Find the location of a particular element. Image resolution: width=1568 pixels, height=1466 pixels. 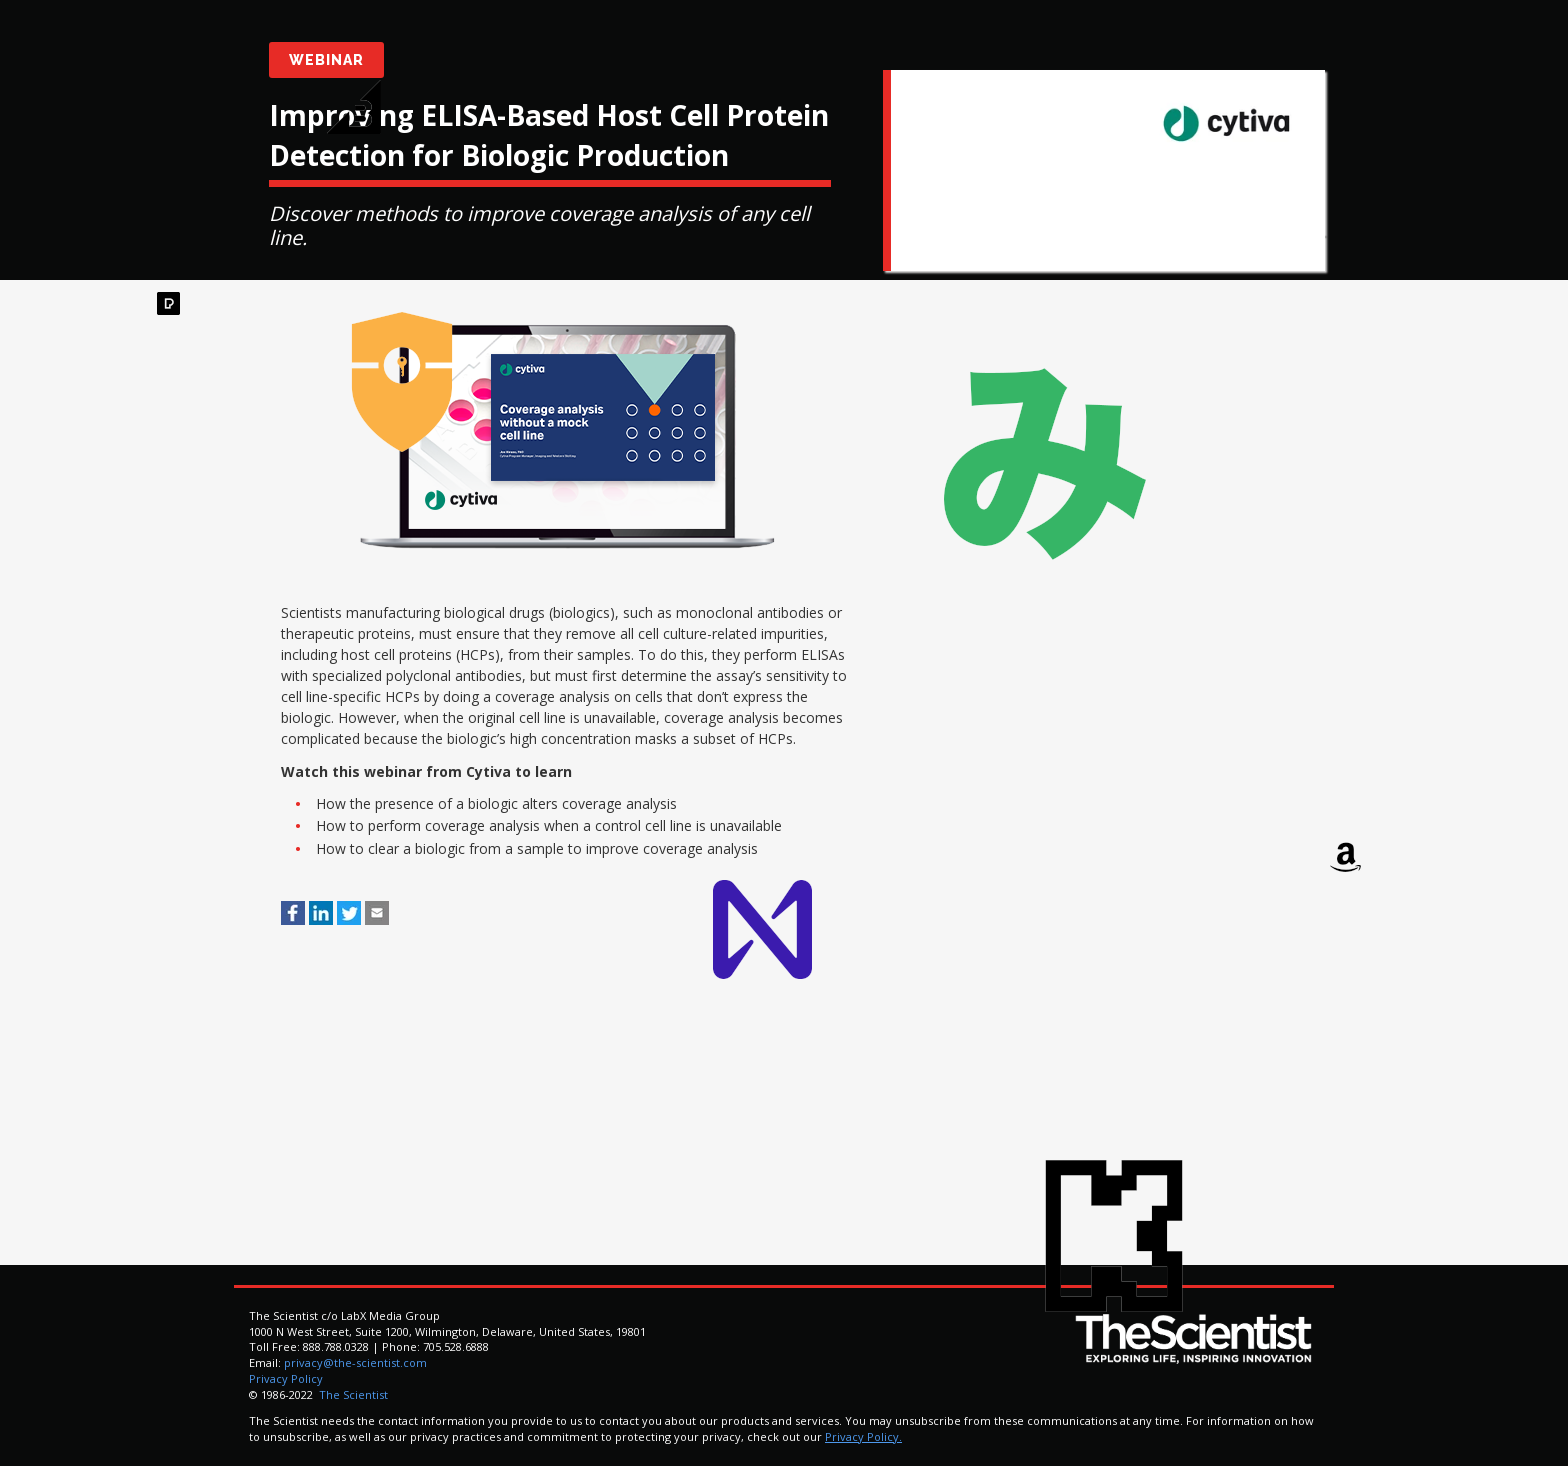

spring security framework logo is located at coordinates (402, 382).